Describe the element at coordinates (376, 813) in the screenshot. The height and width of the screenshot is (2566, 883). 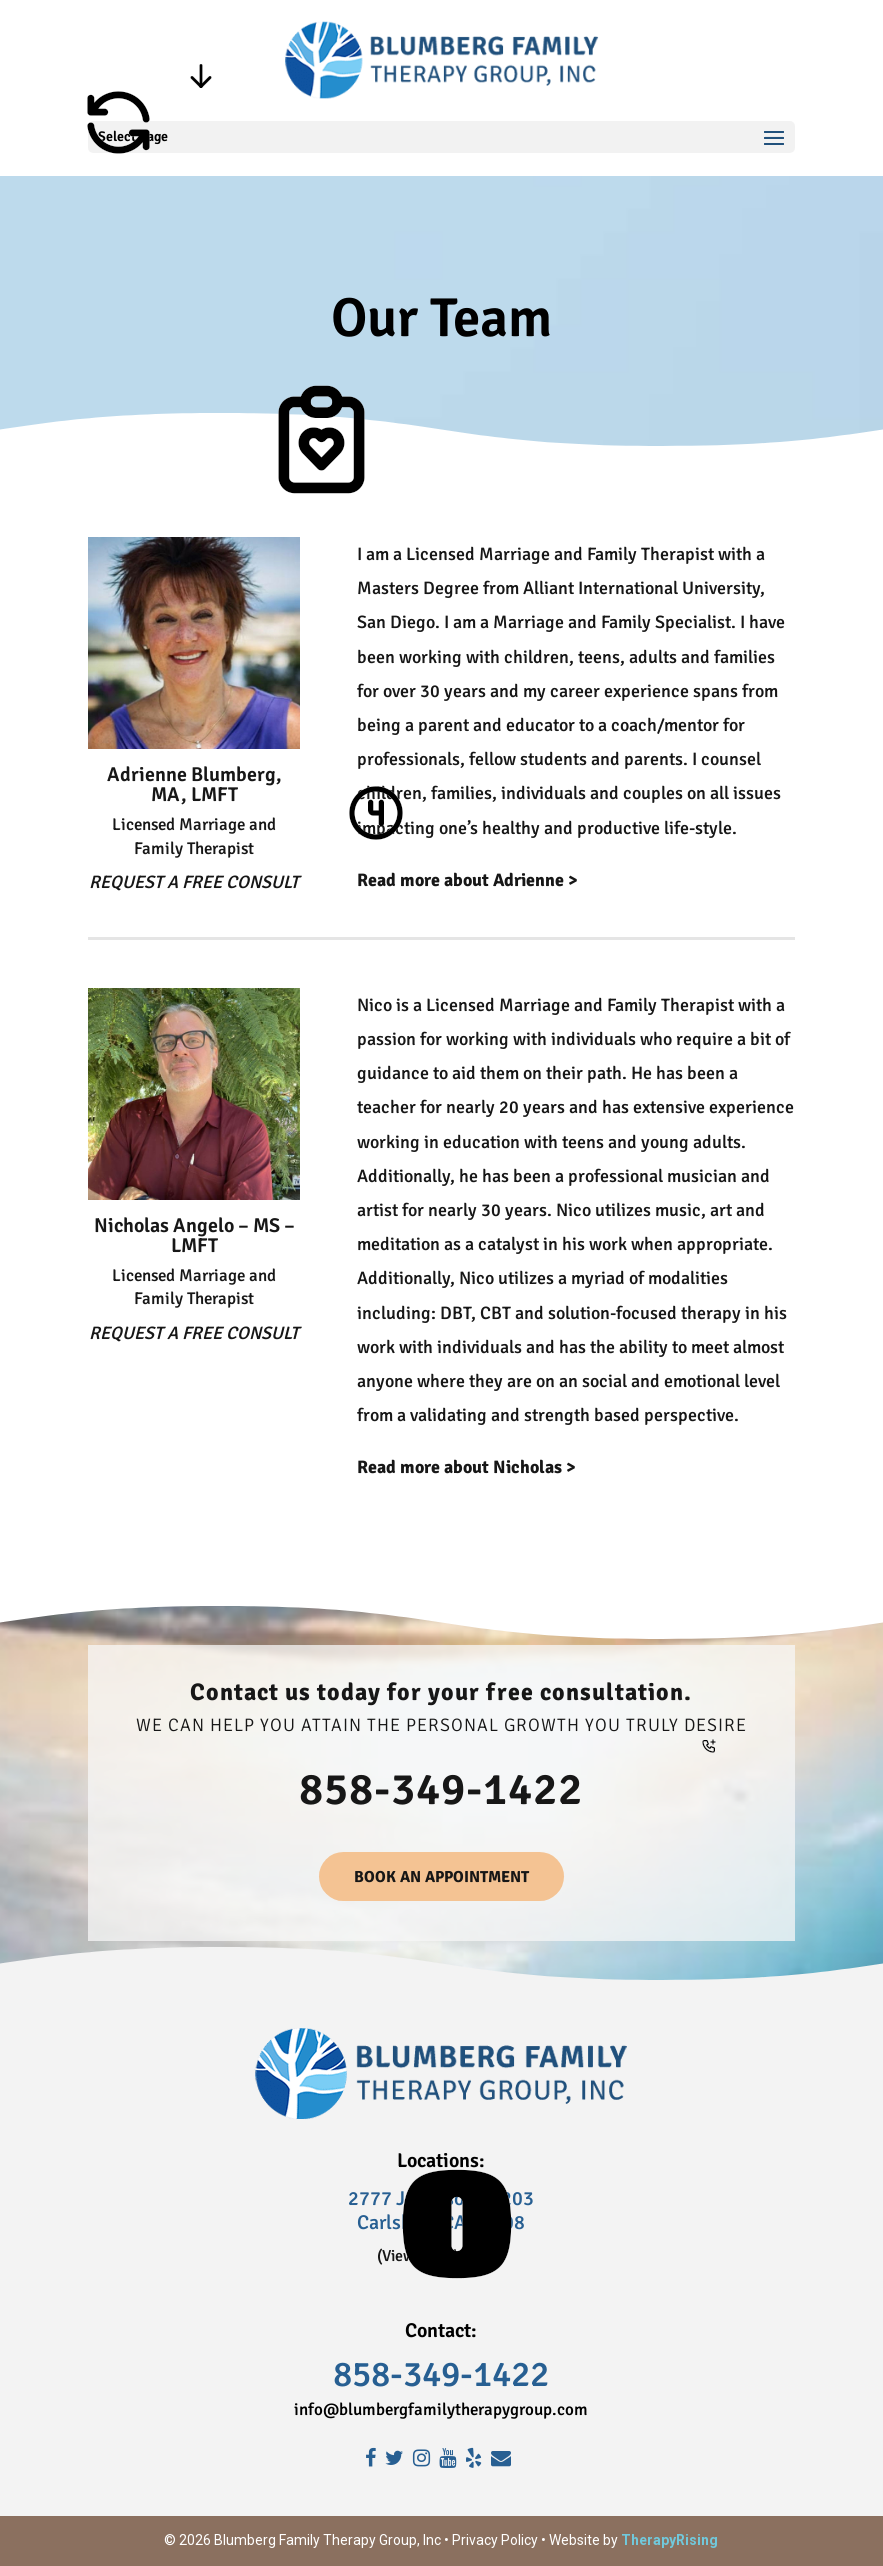
I see `step 4 in a multi-step process` at that location.